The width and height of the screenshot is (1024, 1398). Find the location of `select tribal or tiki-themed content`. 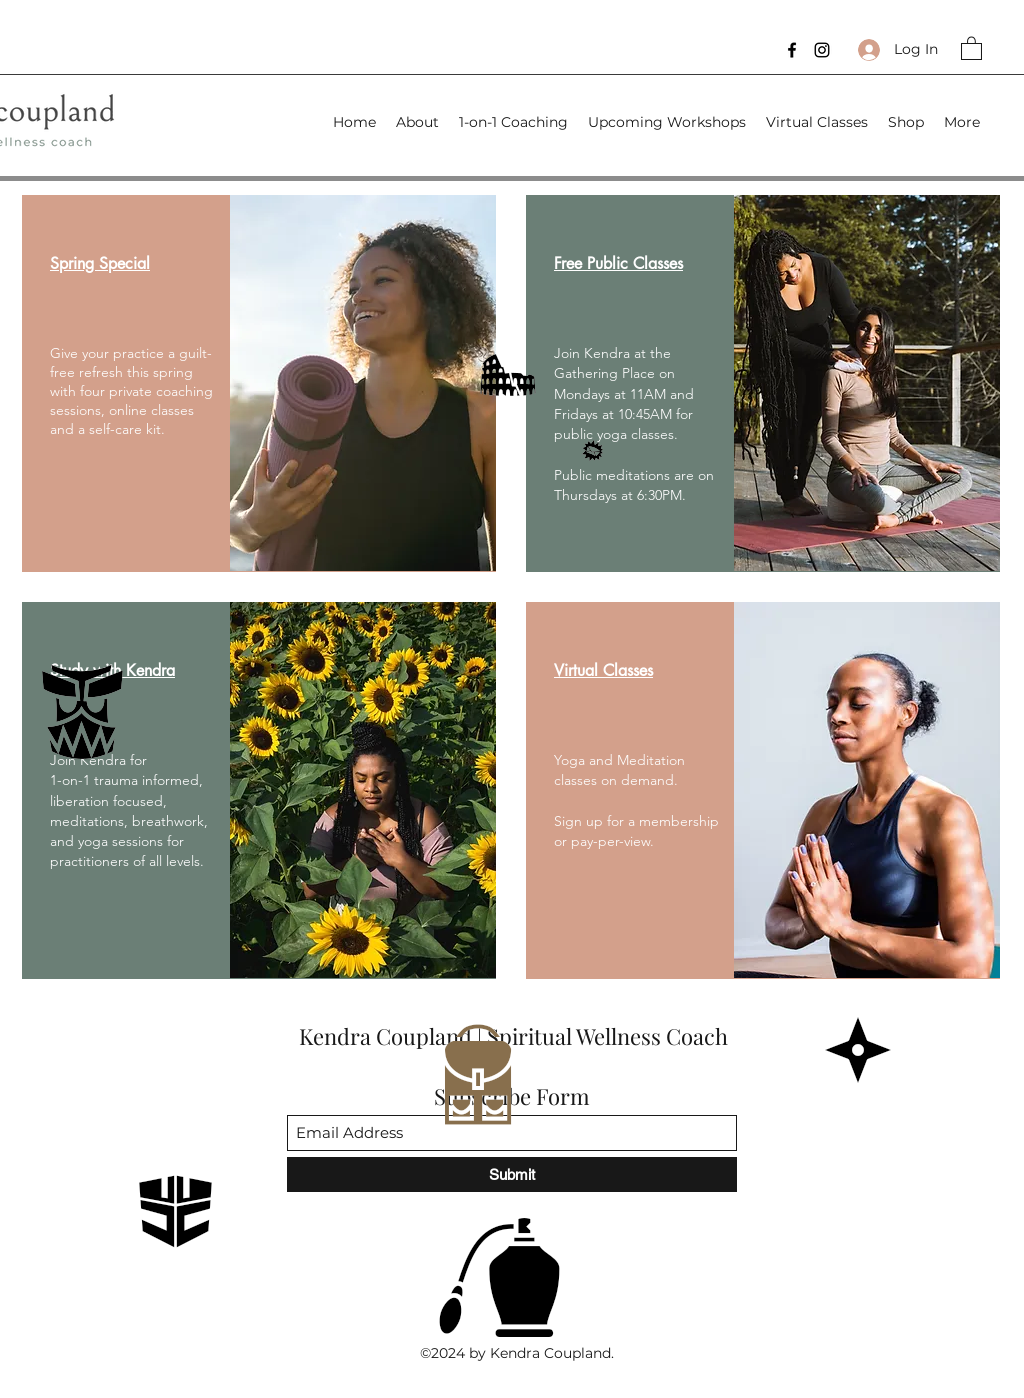

select tribal or tiki-themed content is located at coordinates (81, 711).